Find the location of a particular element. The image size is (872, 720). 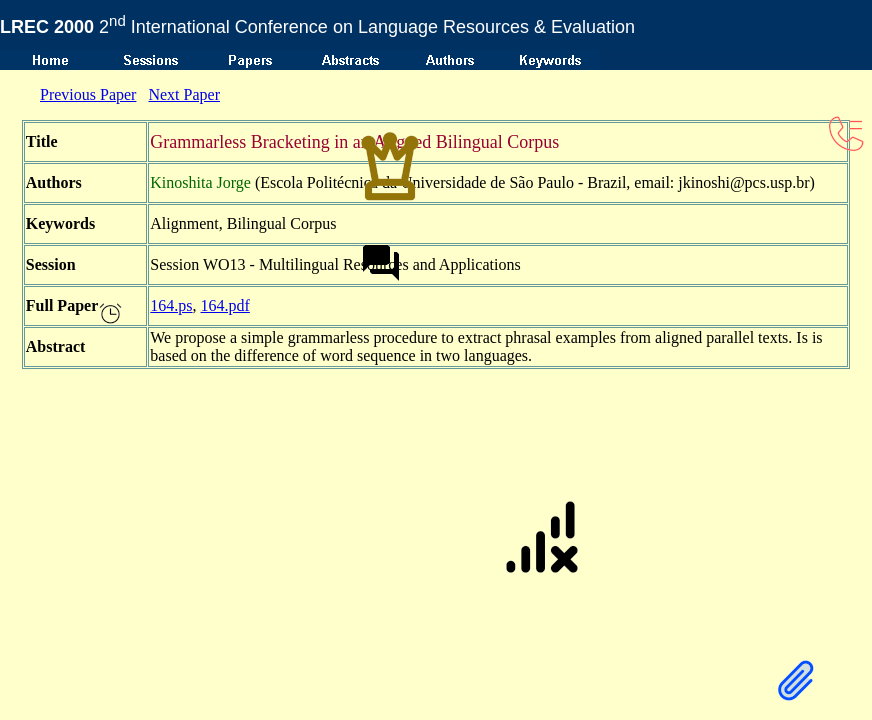

play chess or access chess game is located at coordinates (390, 168).